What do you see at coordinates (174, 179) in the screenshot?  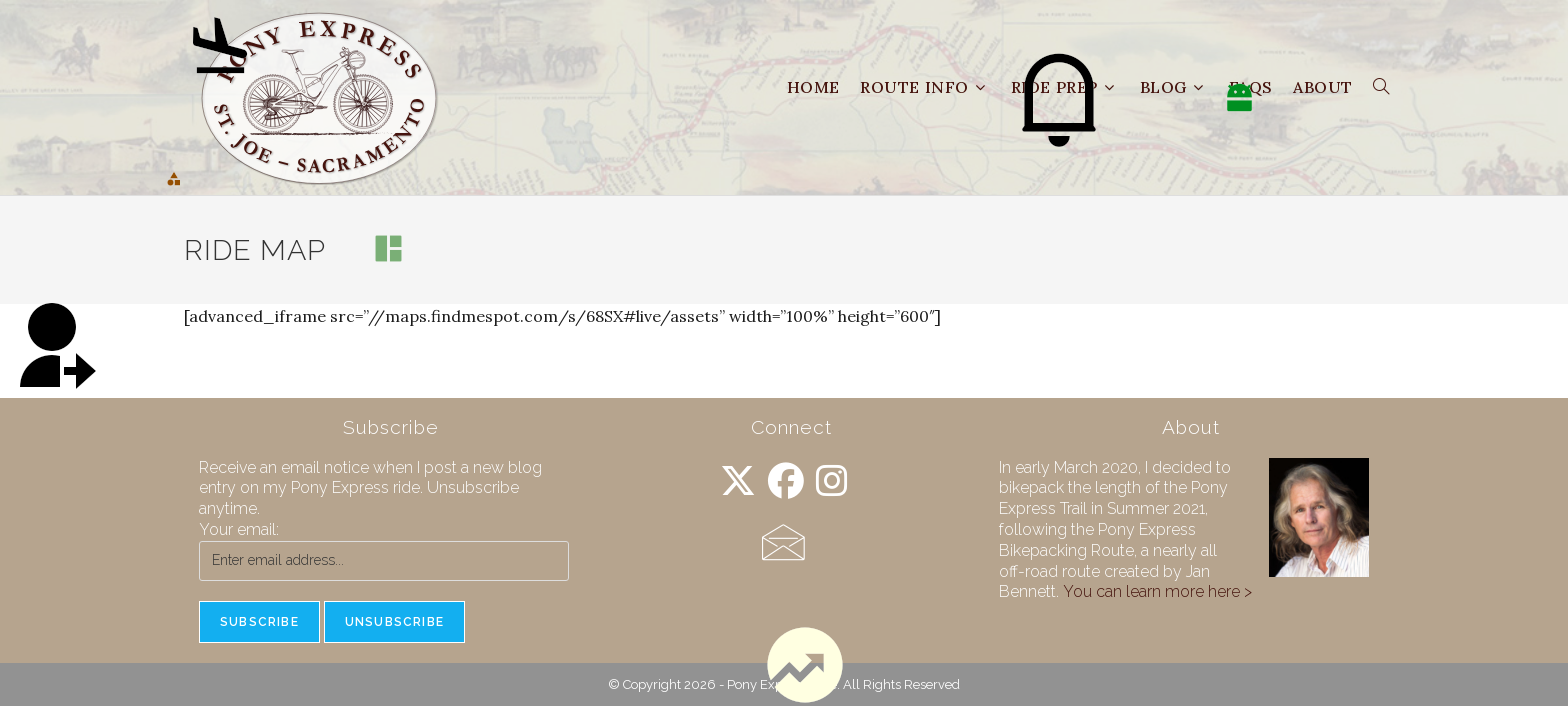 I see `access shape tools or drawing options` at bounding box center [174, 179].